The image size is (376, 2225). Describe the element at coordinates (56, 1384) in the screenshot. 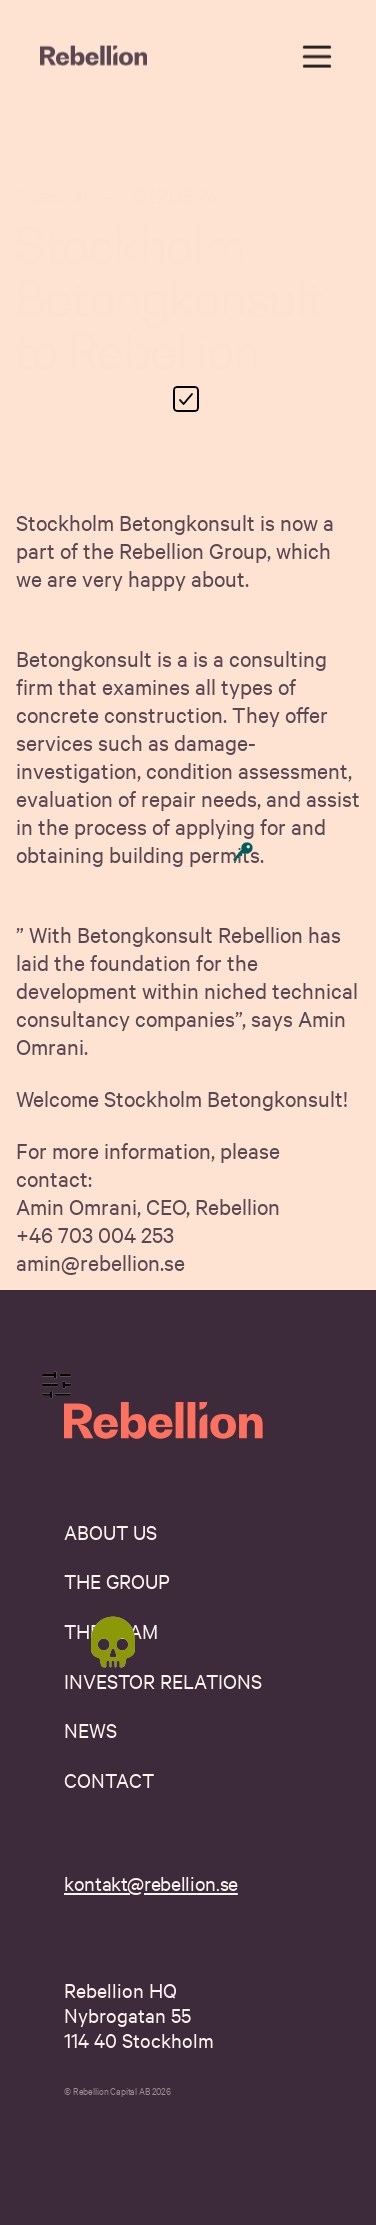

I see `adjust settings or preferences` at that location.